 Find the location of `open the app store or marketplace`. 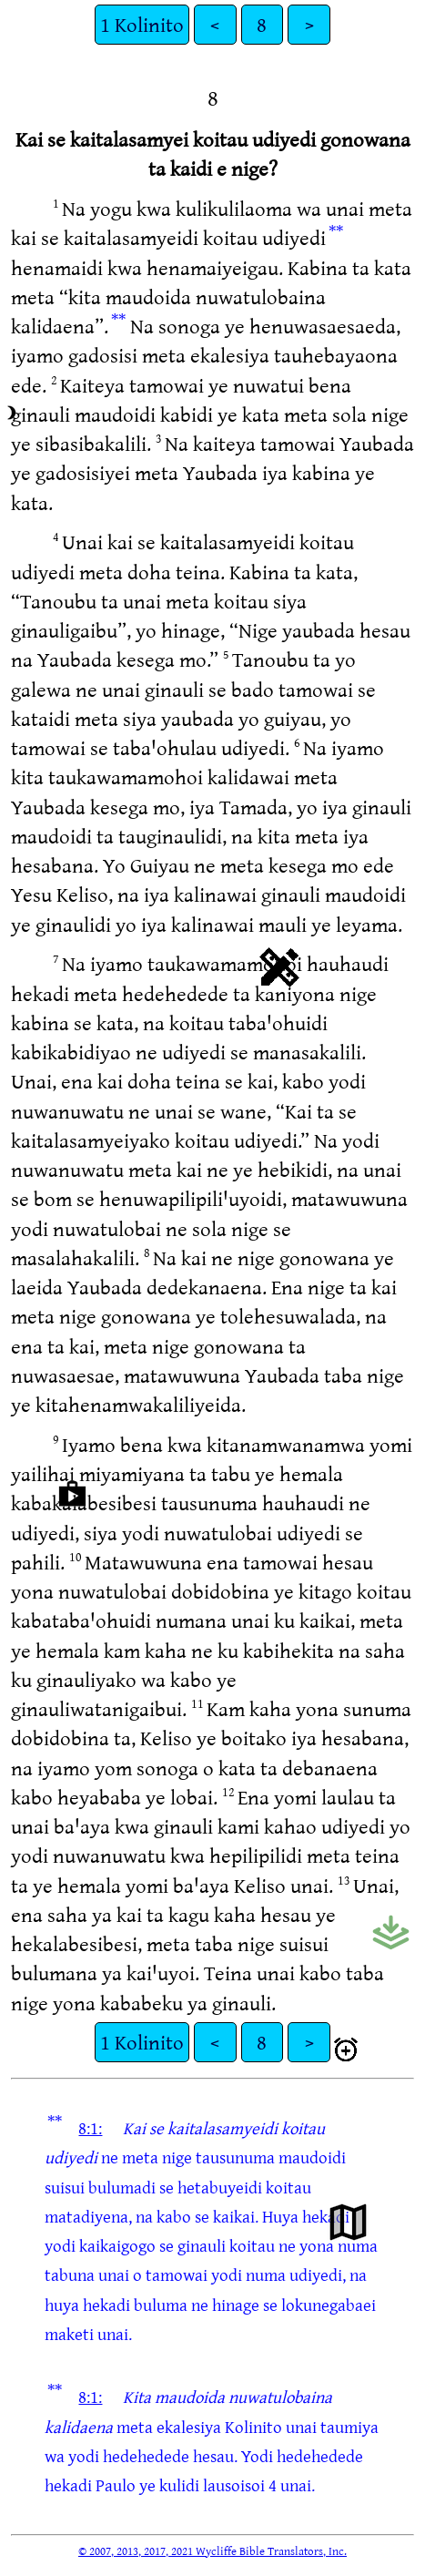

open the app store or marketplace is located at coordinates (72, 1494).